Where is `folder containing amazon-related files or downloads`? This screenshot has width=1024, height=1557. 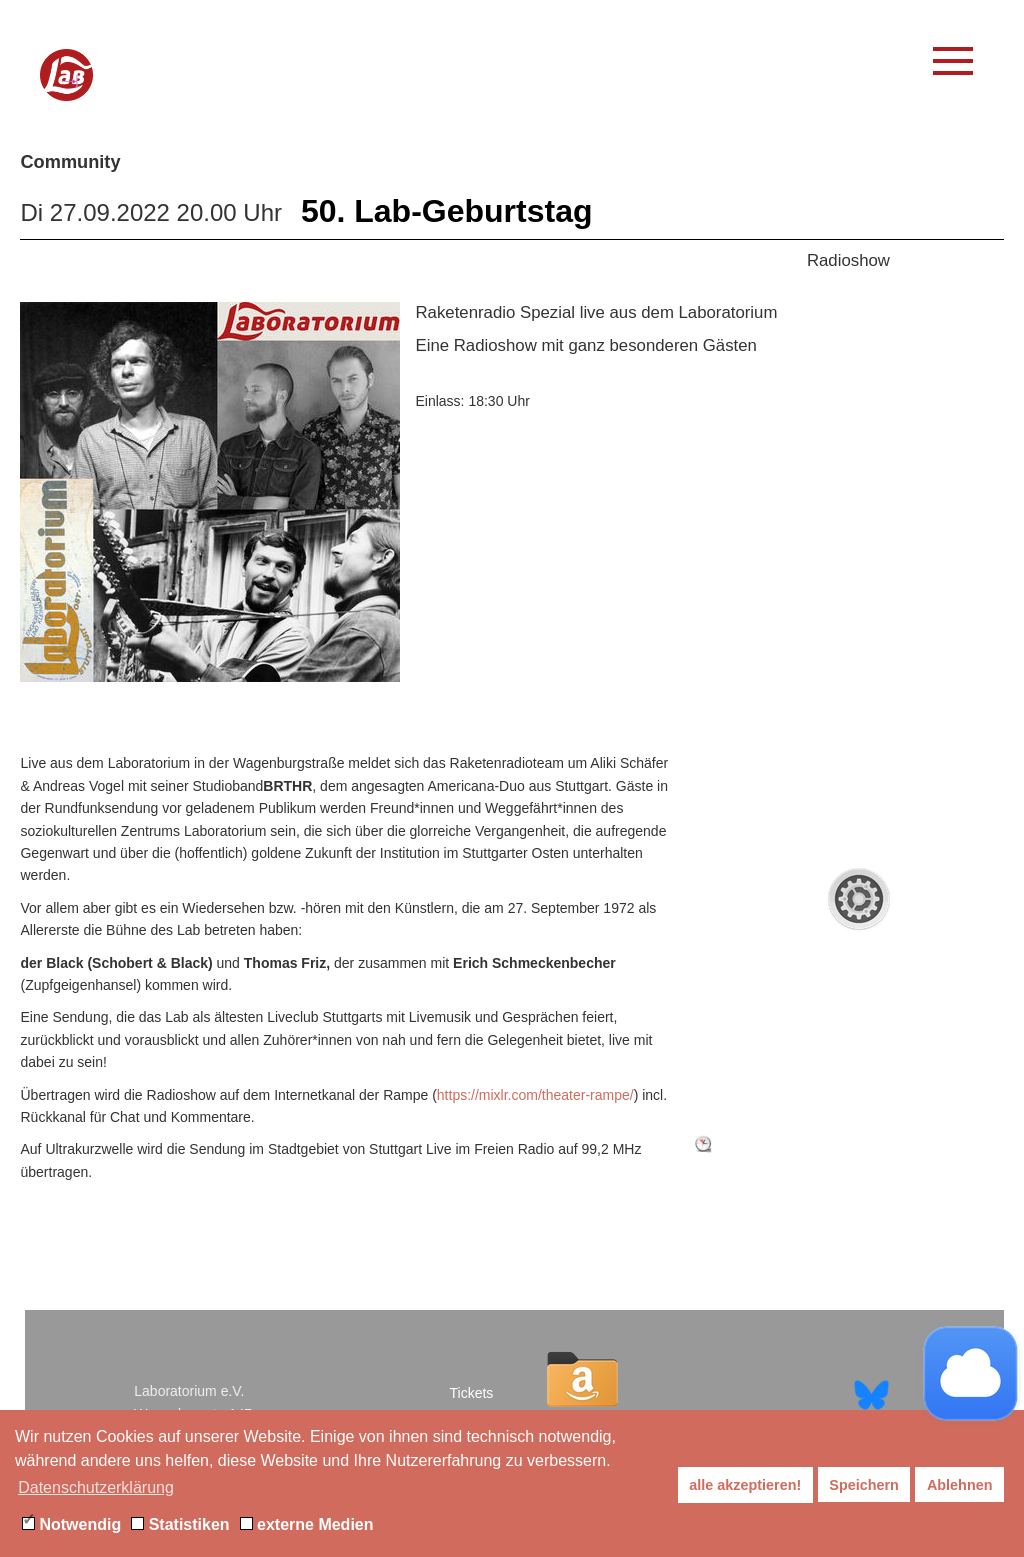
folder containing amazon-related files or downloads is located at coordinates (582, 1381).